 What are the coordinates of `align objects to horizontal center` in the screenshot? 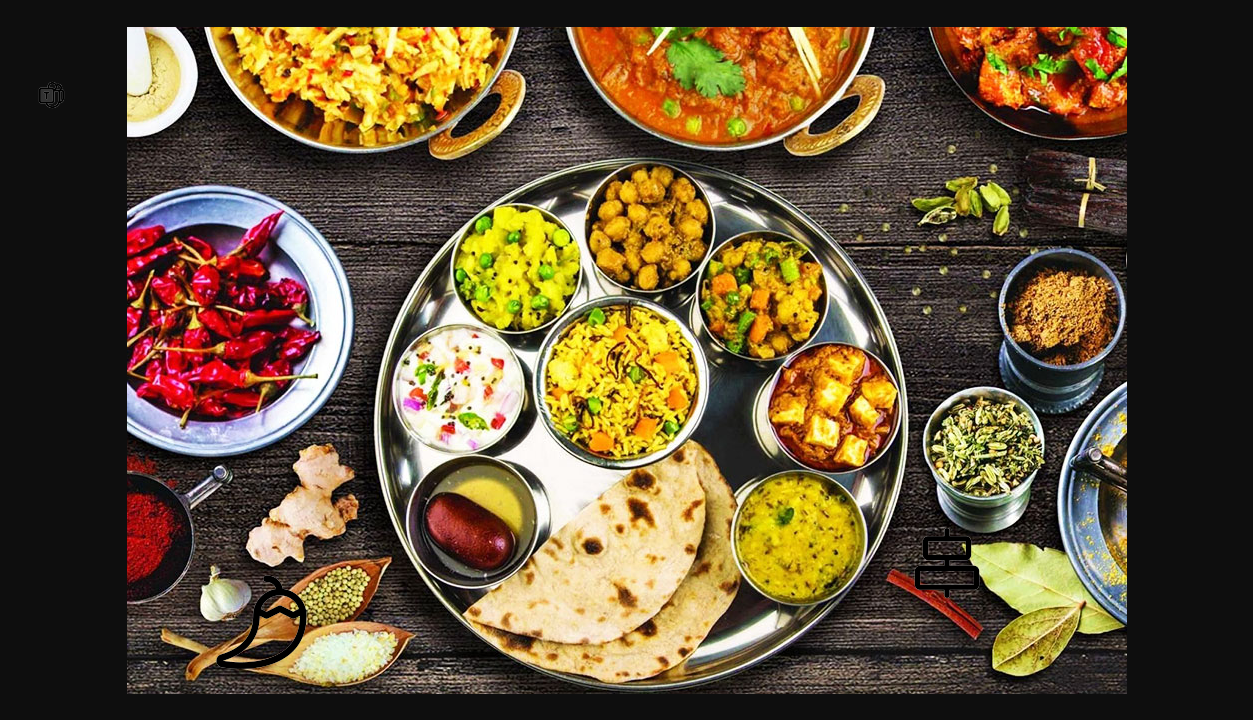 It's located at (947, 563).